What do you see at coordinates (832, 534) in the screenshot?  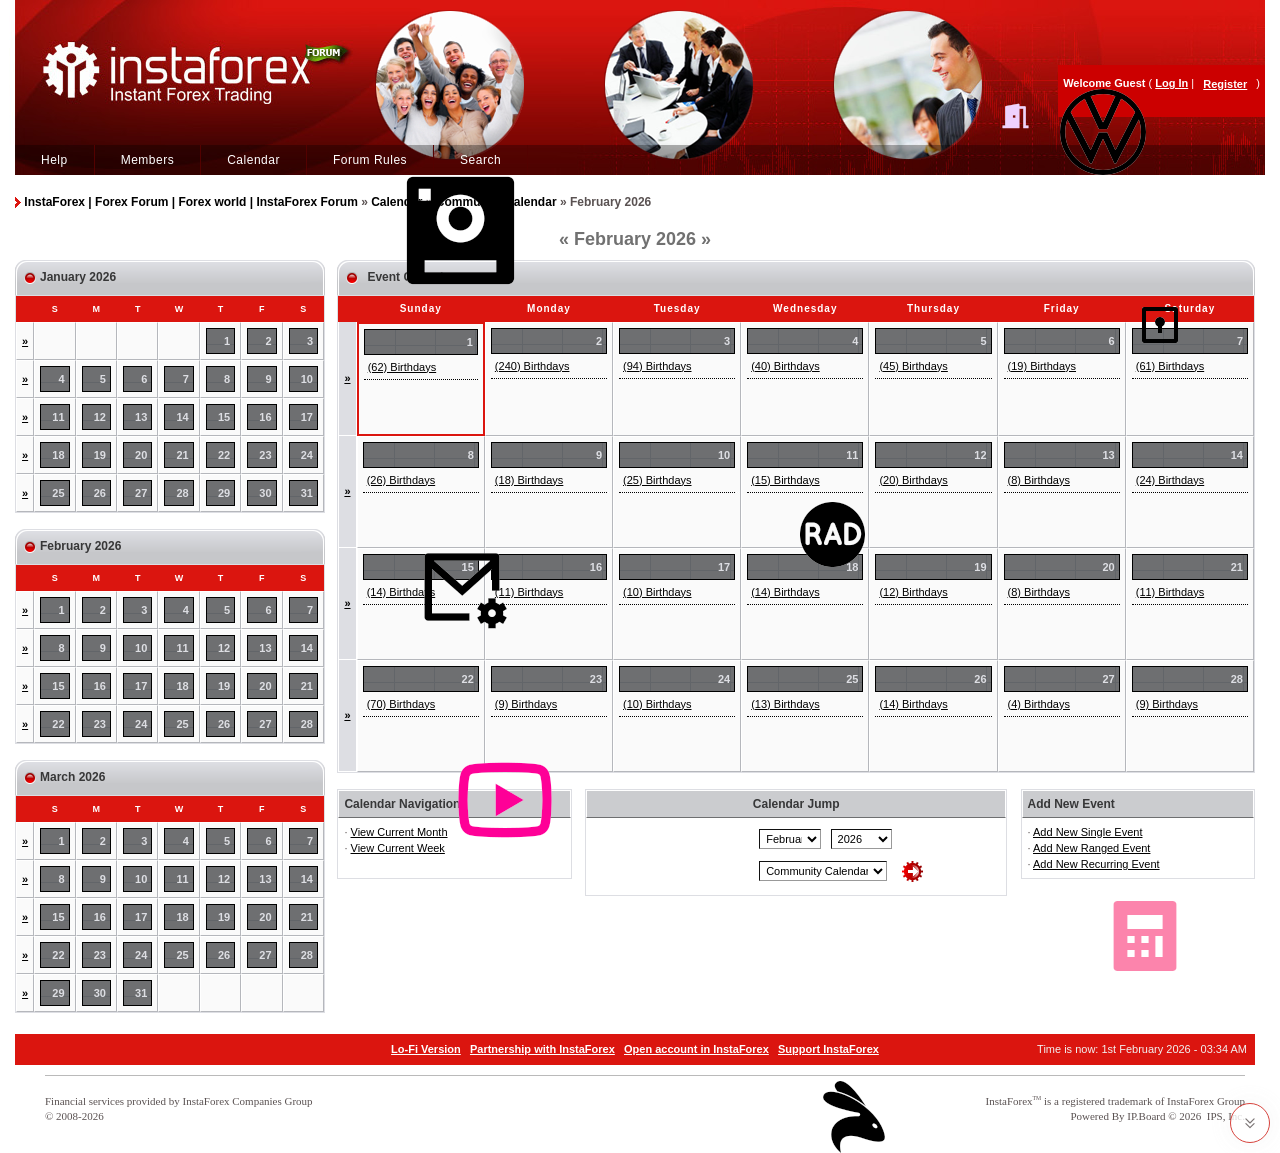 I see `launch RAD Studio application` at bounding box center [832, 534].